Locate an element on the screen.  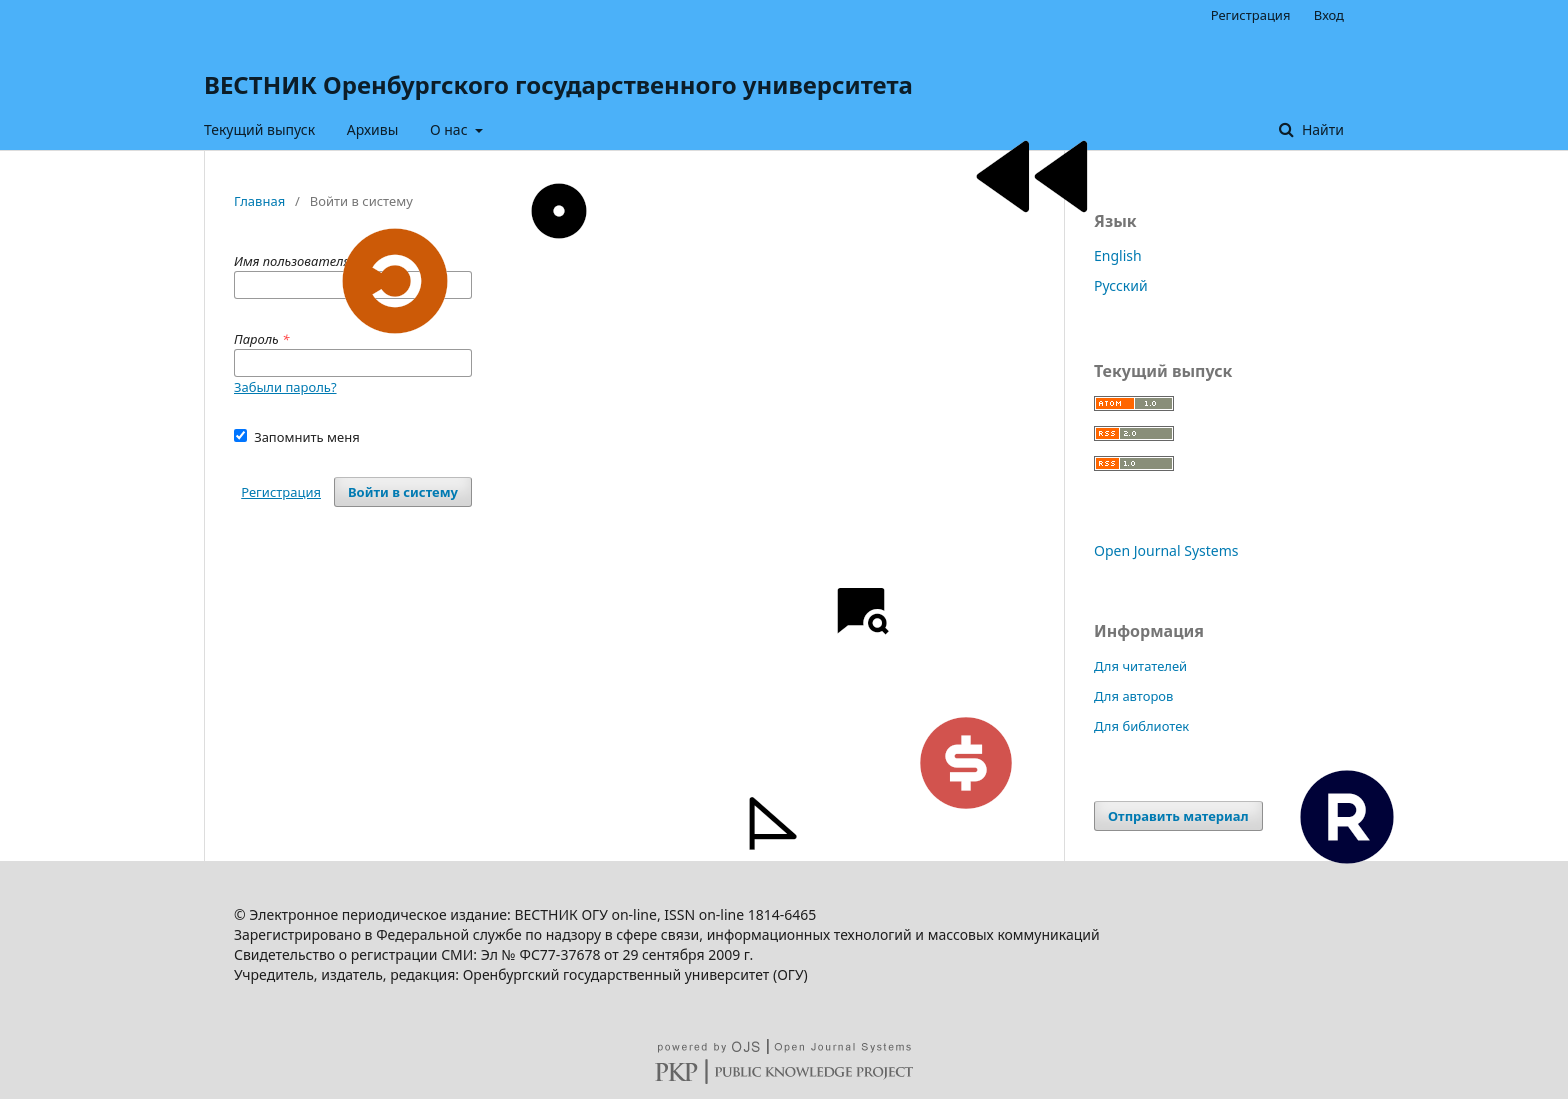
rewind or skip backward in media playback is located at coordinates (1035, 176).